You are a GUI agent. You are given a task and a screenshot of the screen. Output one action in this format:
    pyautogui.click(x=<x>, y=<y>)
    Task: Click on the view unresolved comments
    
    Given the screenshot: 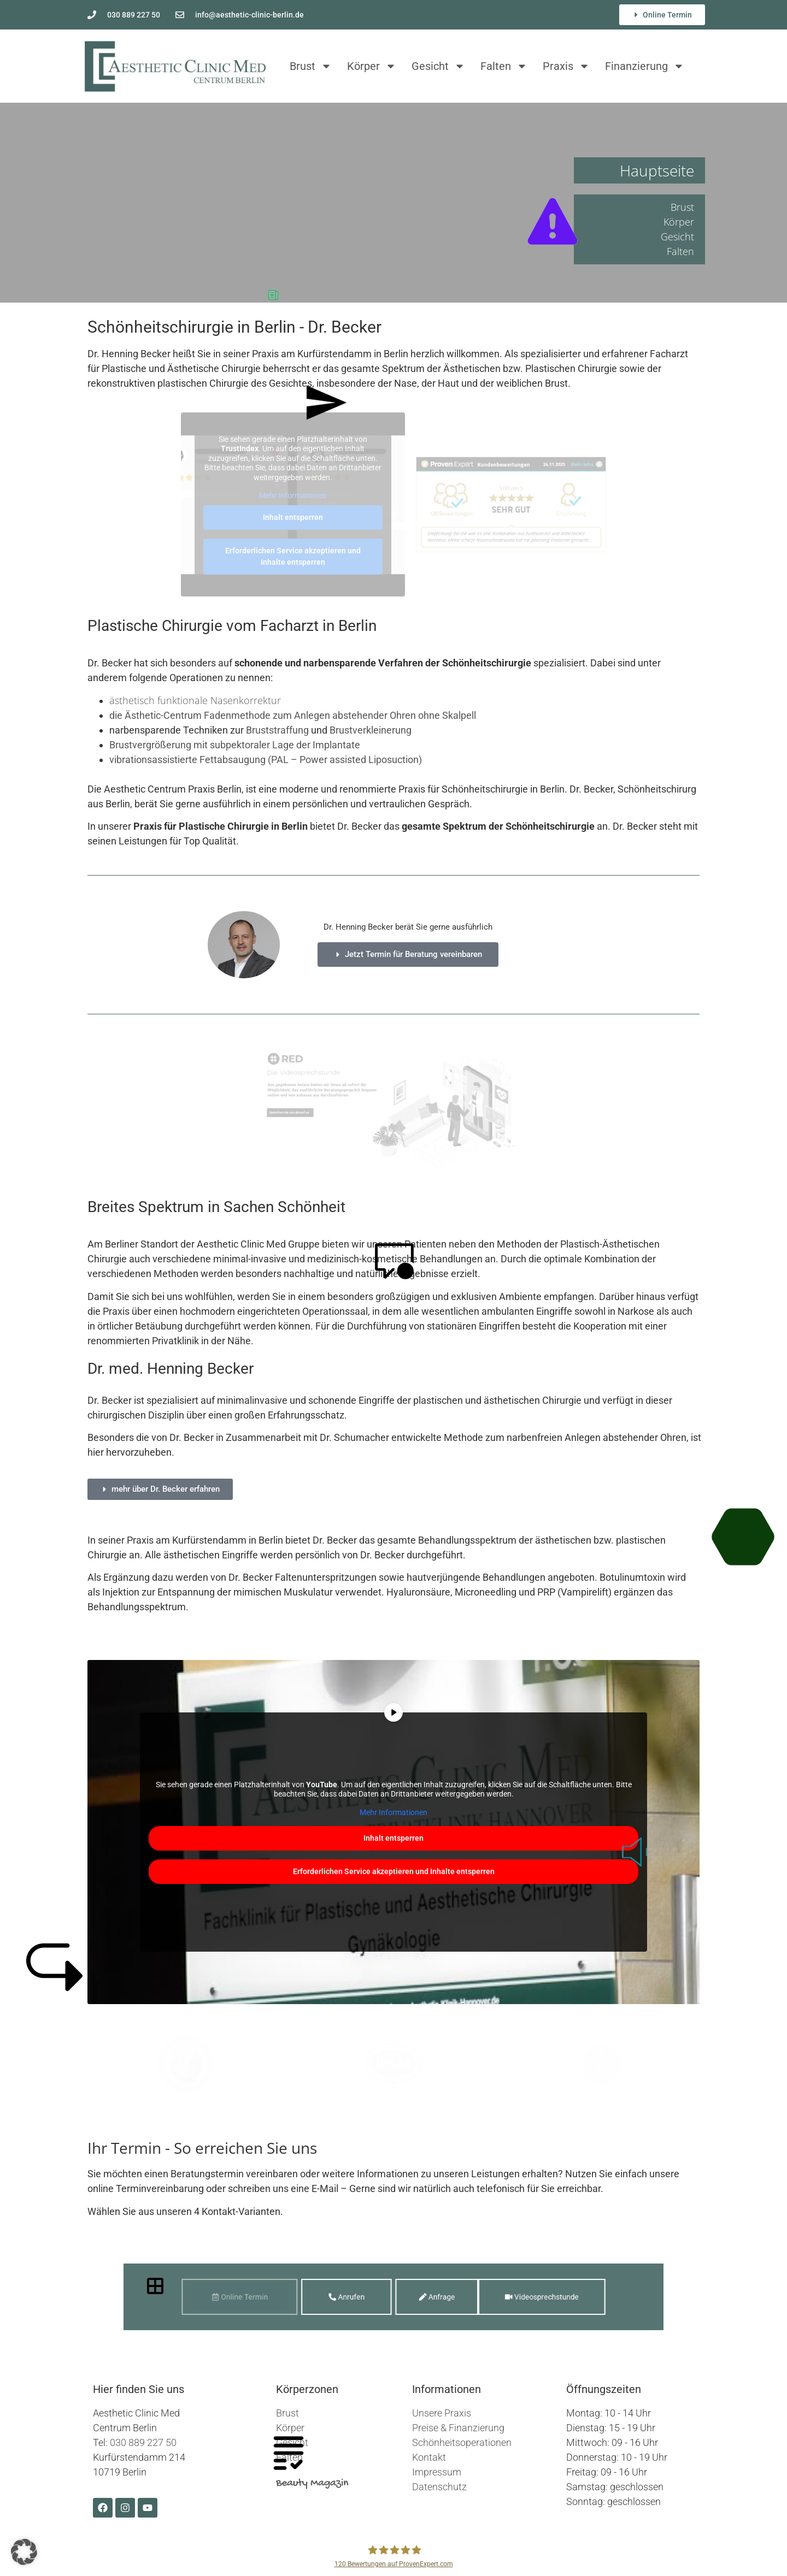 What is the action you would take?
    pyautogui.click(x=394, y=1260)
    